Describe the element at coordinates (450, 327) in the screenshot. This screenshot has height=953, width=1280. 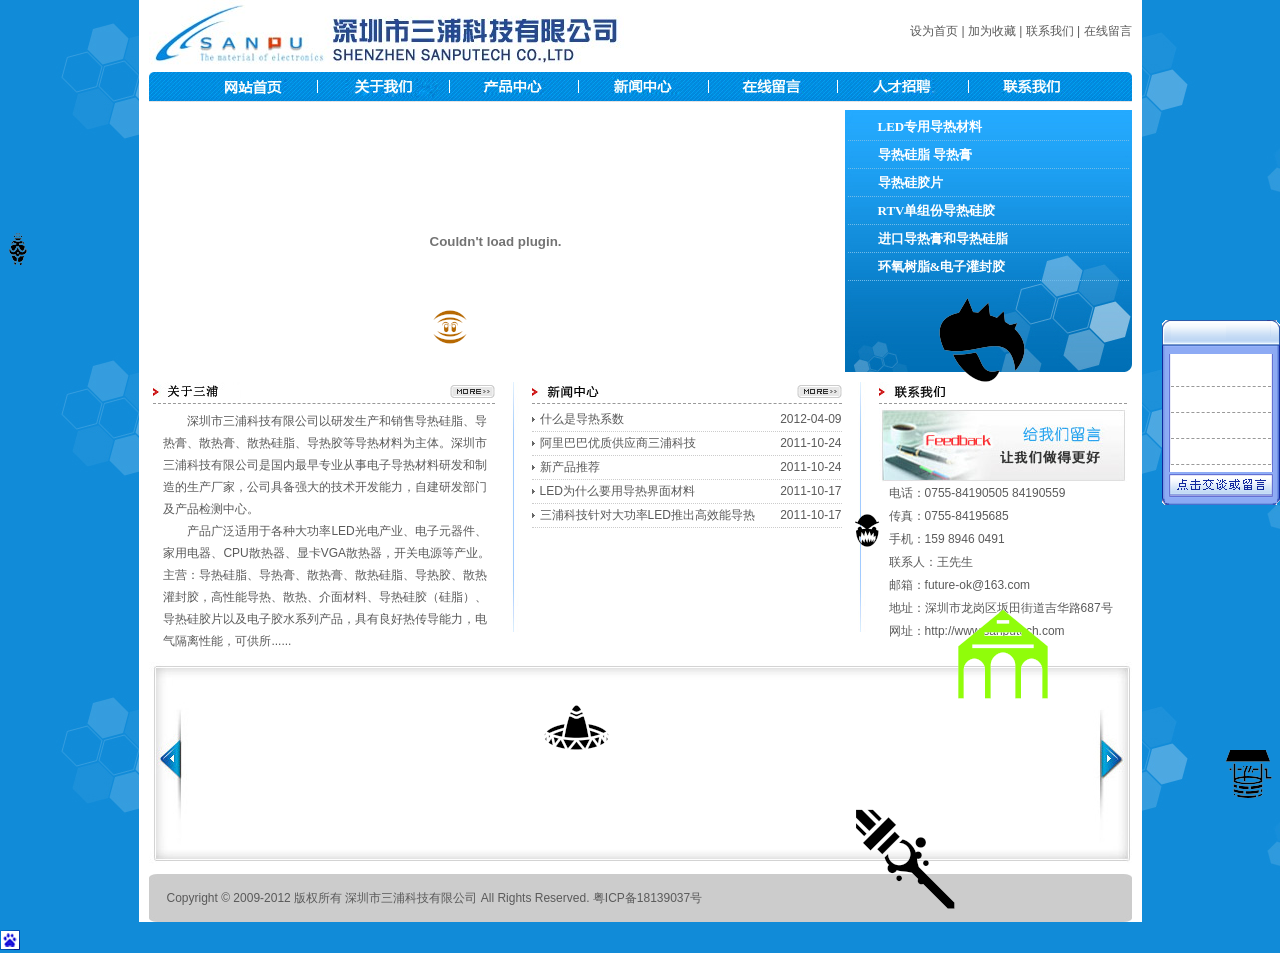
I see `a stylized character or avatar icon` at that location.